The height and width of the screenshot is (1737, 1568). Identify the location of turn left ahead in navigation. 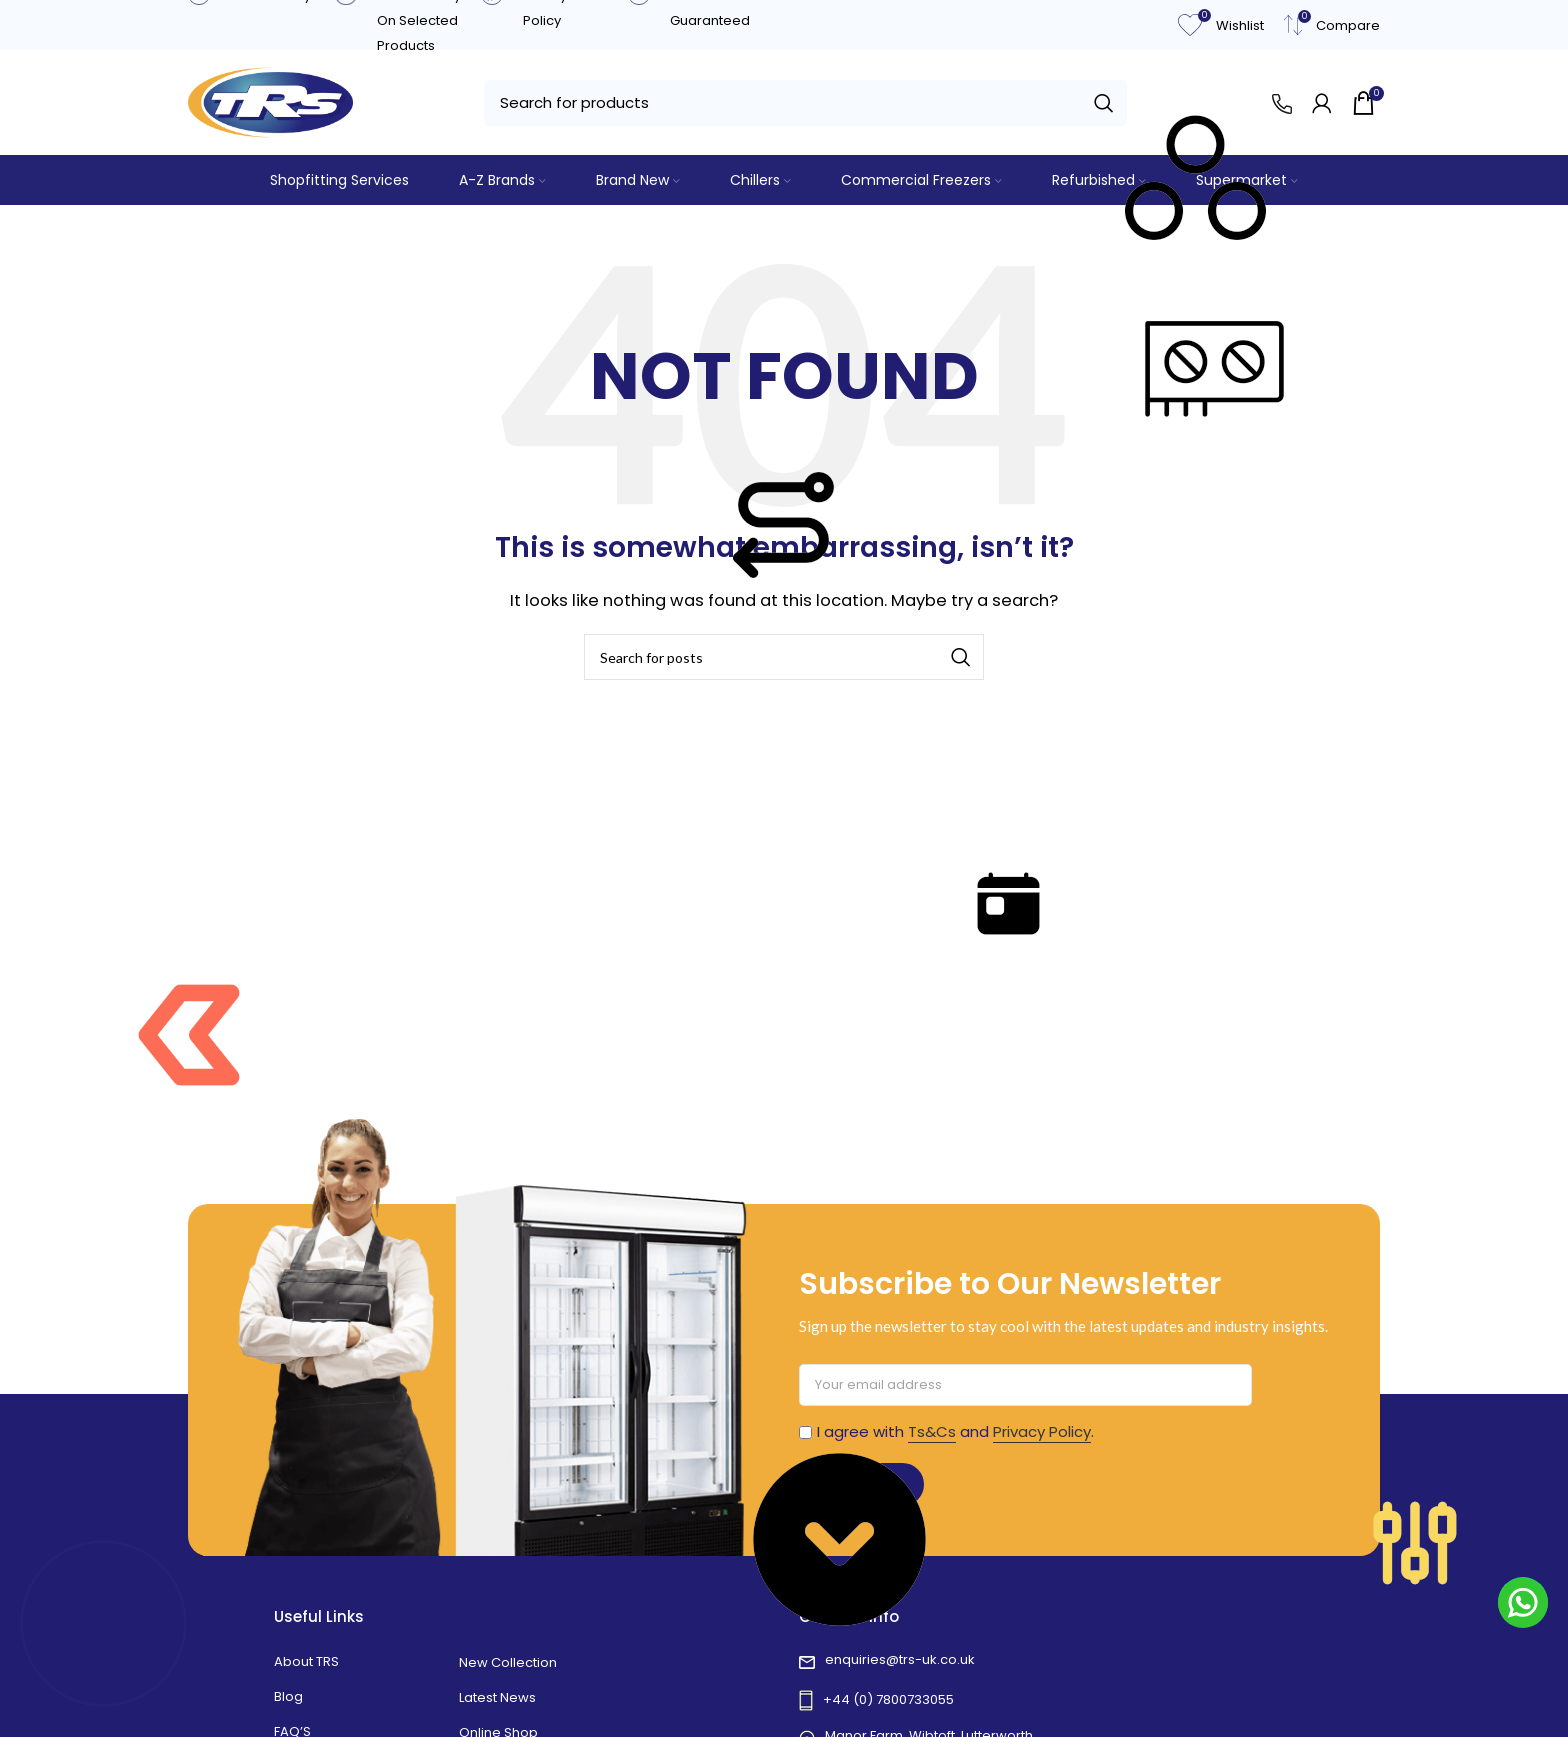
(783, 522).